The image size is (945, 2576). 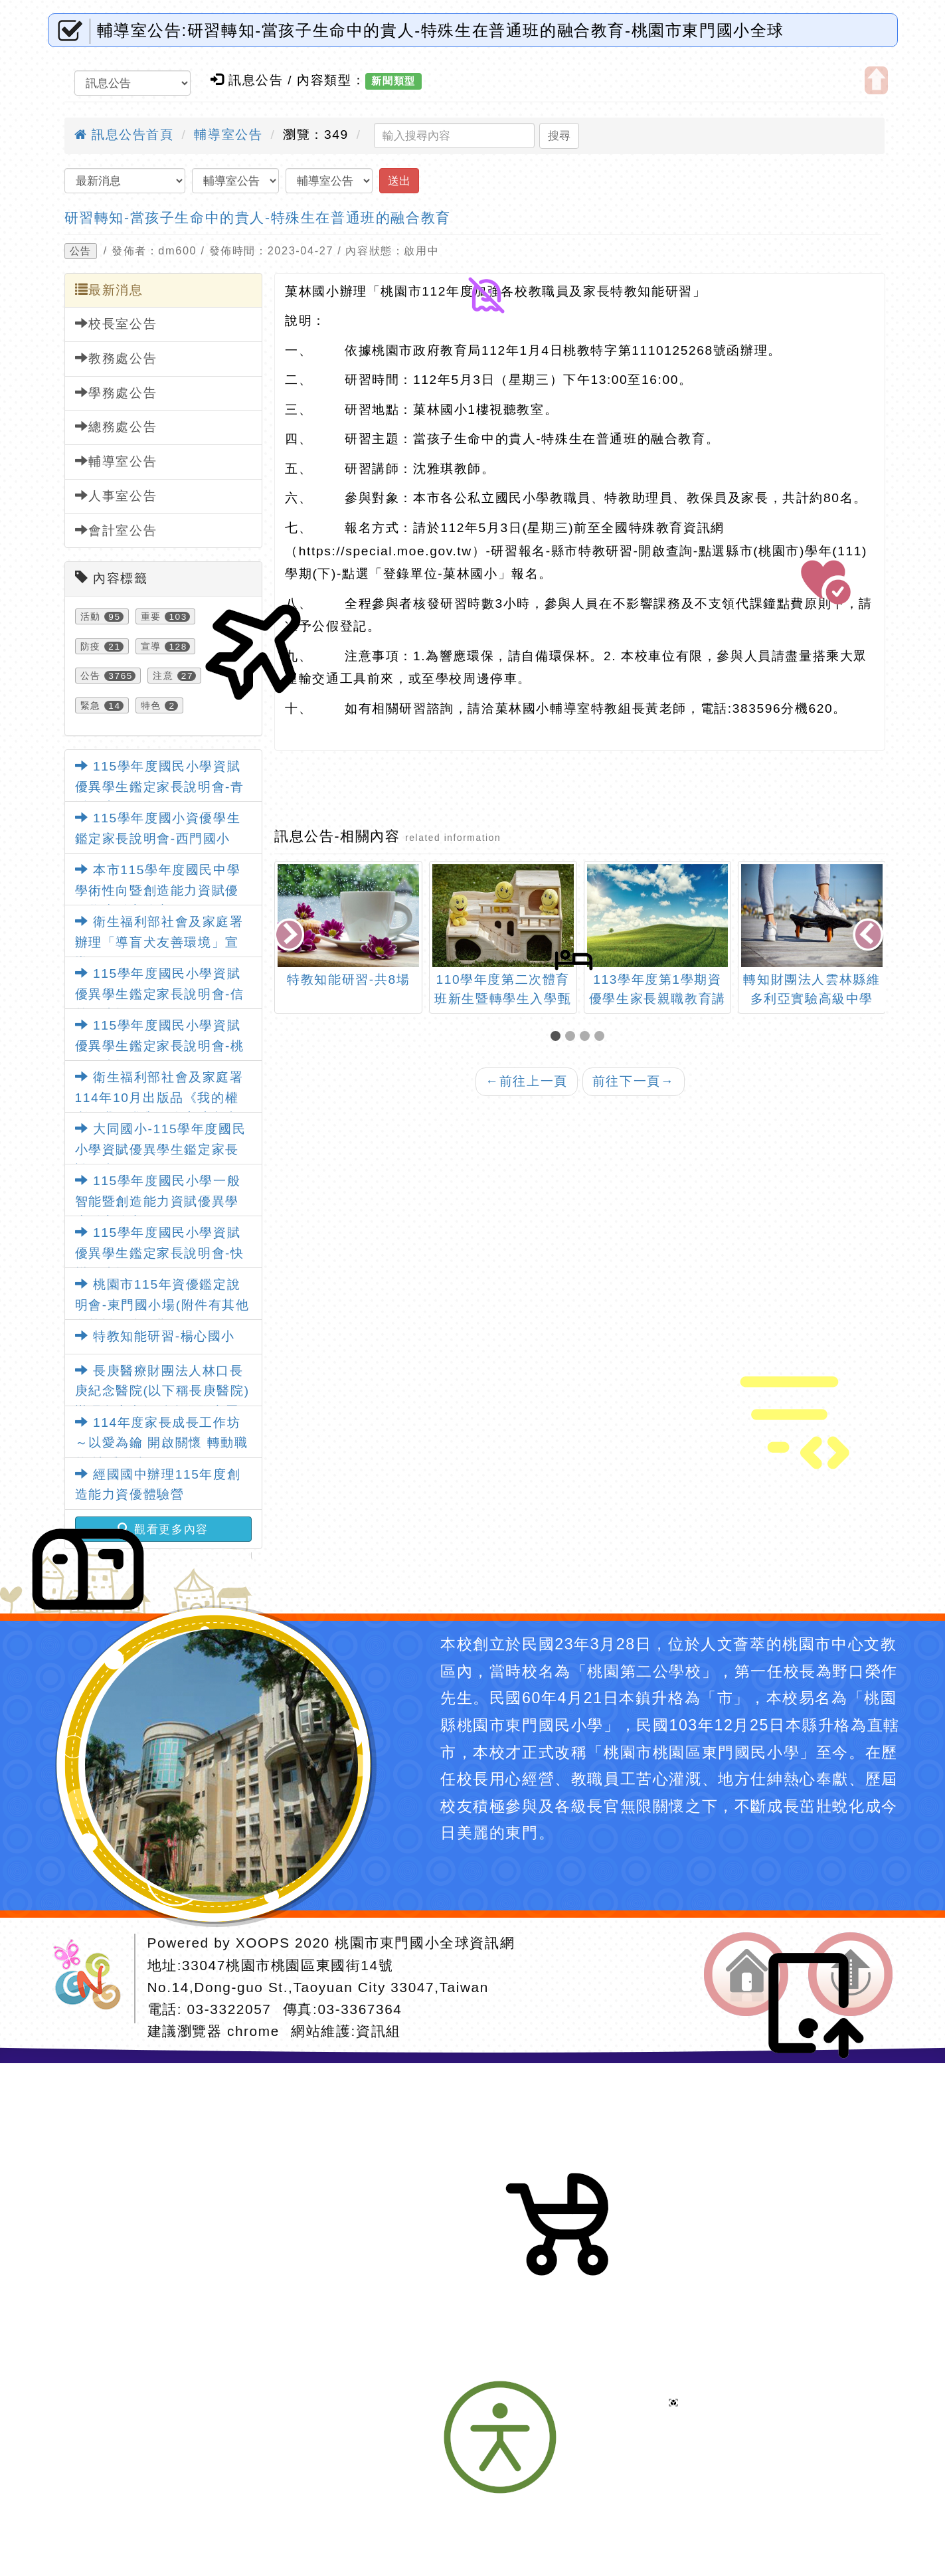 What do you see at coordinates (673, 2403) in the screenshot?
I see `scan or capture a 3D object` at bounding box center [673, 2403].